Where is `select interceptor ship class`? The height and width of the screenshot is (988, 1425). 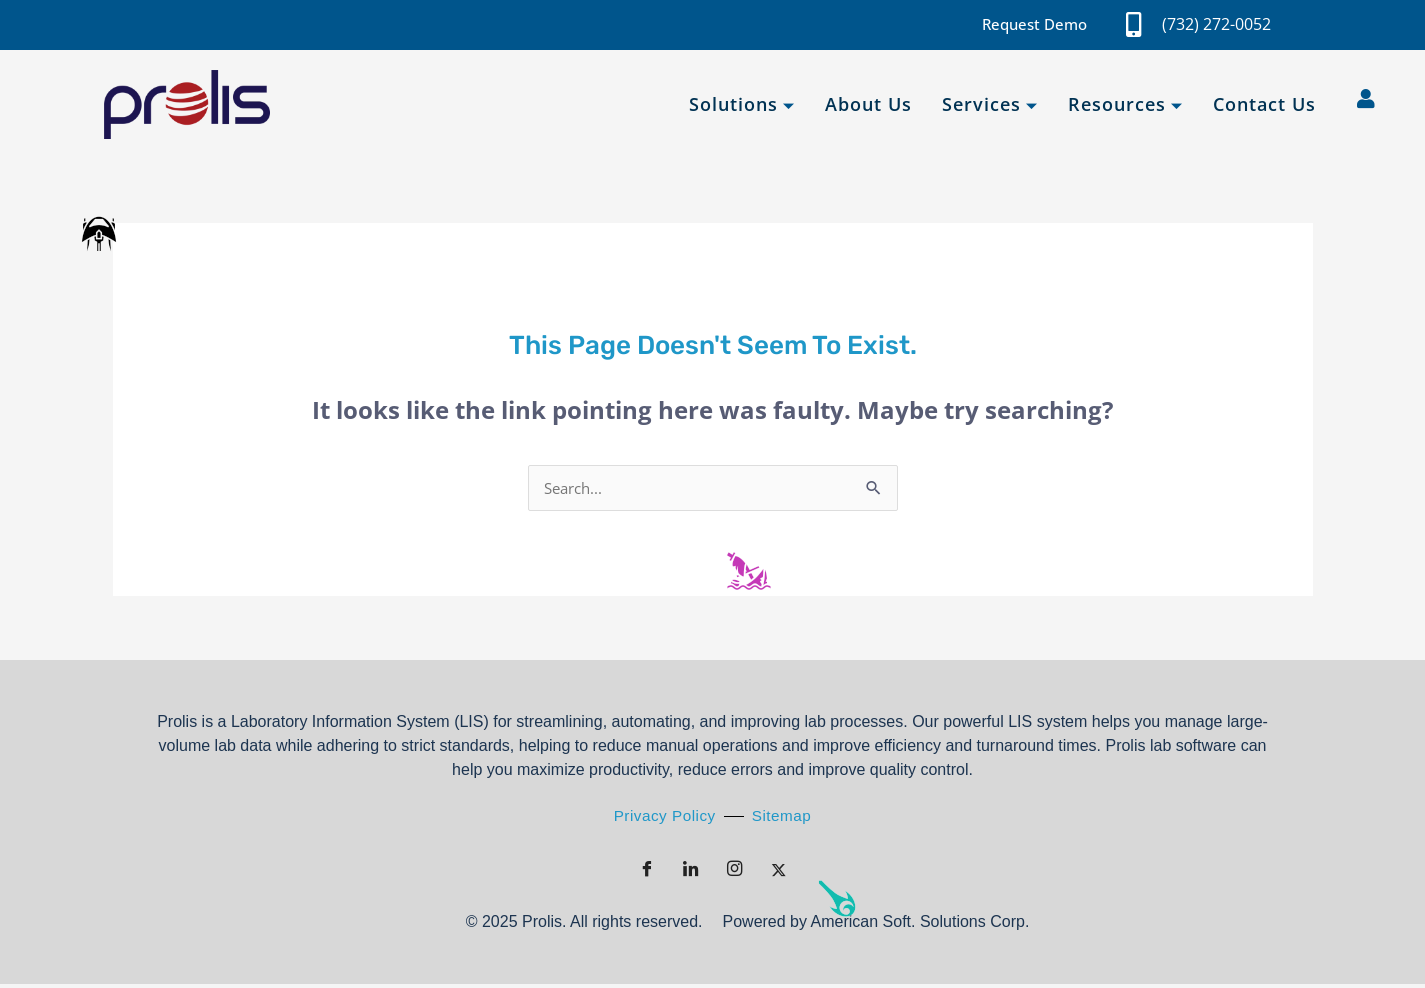
select interceptor ship class is located at coordinates (99, 234).